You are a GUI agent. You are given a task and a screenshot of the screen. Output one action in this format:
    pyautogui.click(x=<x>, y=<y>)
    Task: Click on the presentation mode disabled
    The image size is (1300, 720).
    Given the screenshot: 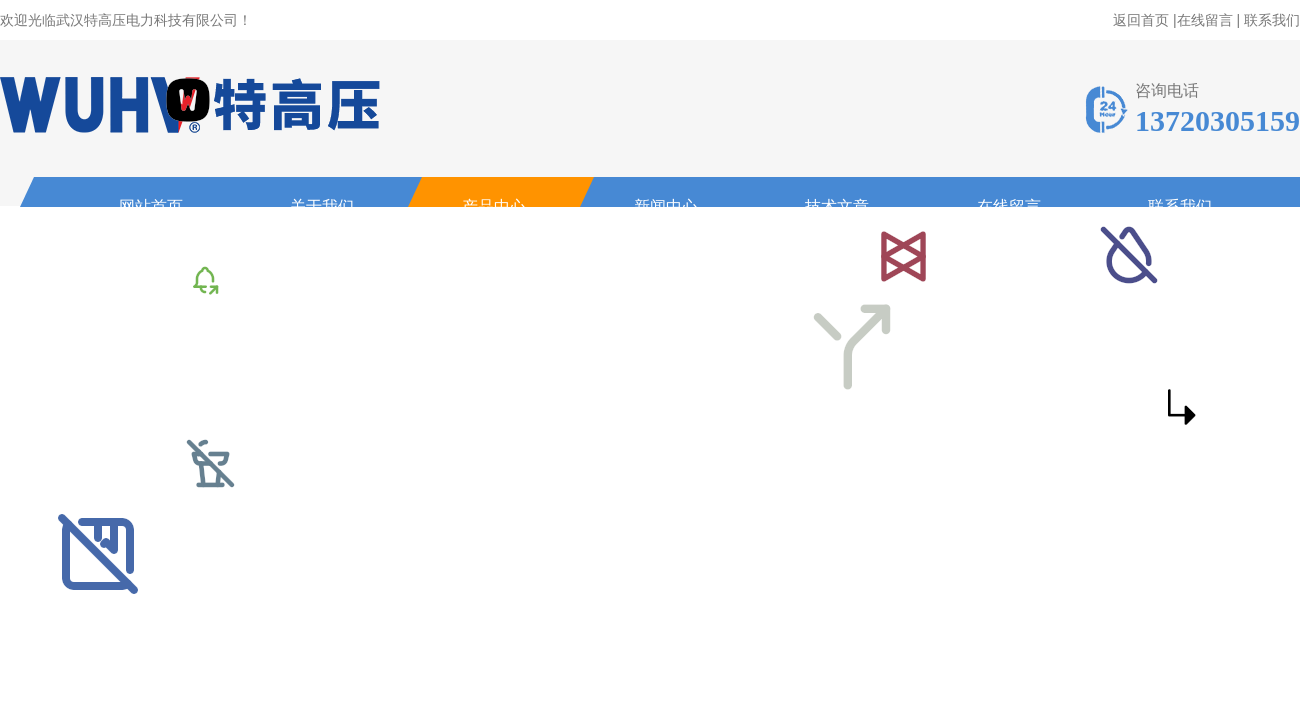 What is the action you would take?
    pyautogui.click(x=210, y=463)
    